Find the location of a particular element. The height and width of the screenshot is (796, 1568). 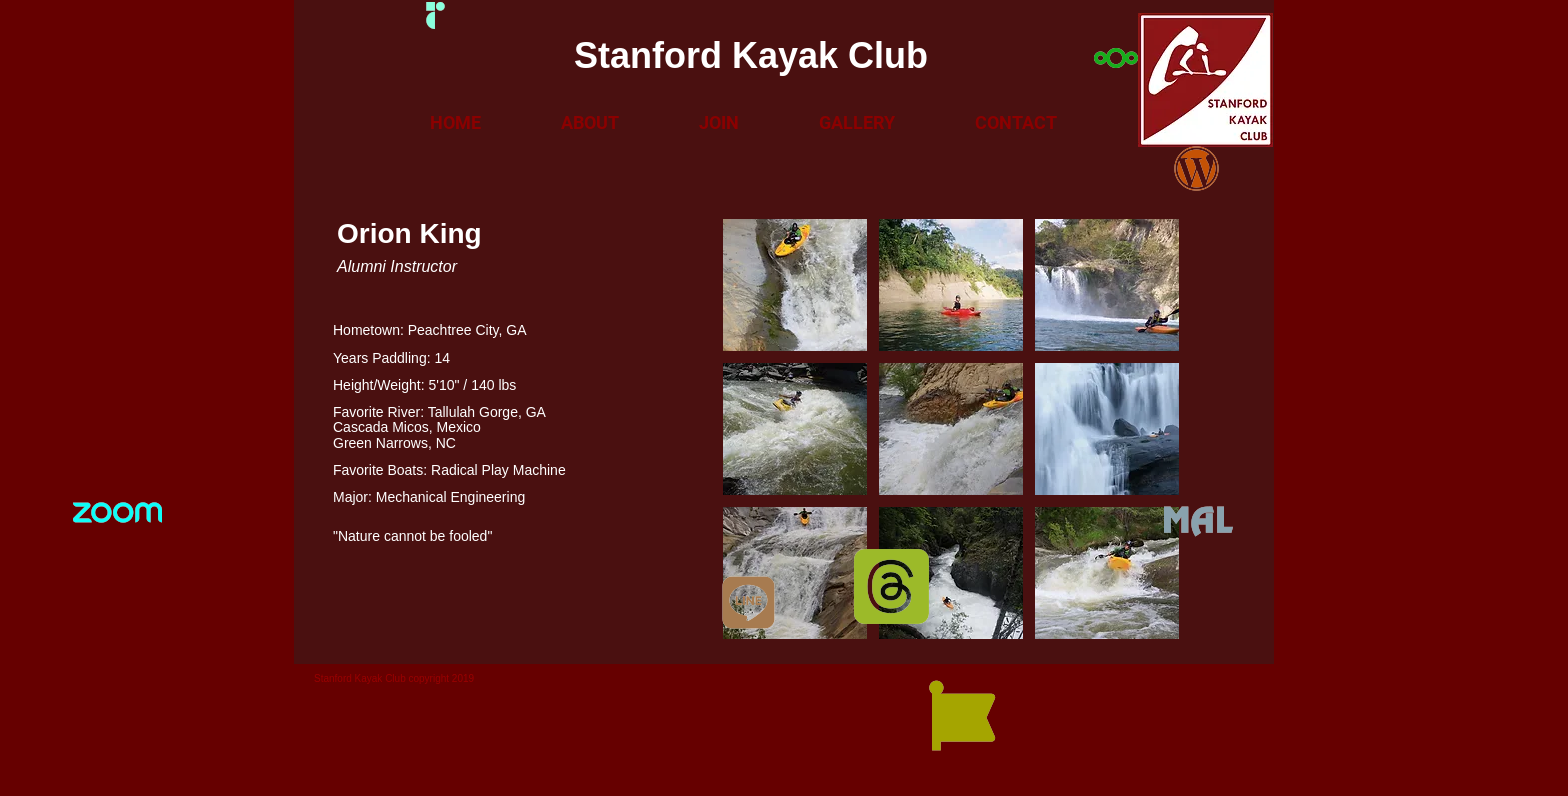

font awesome brand logo is located at coordinates (962, 715).